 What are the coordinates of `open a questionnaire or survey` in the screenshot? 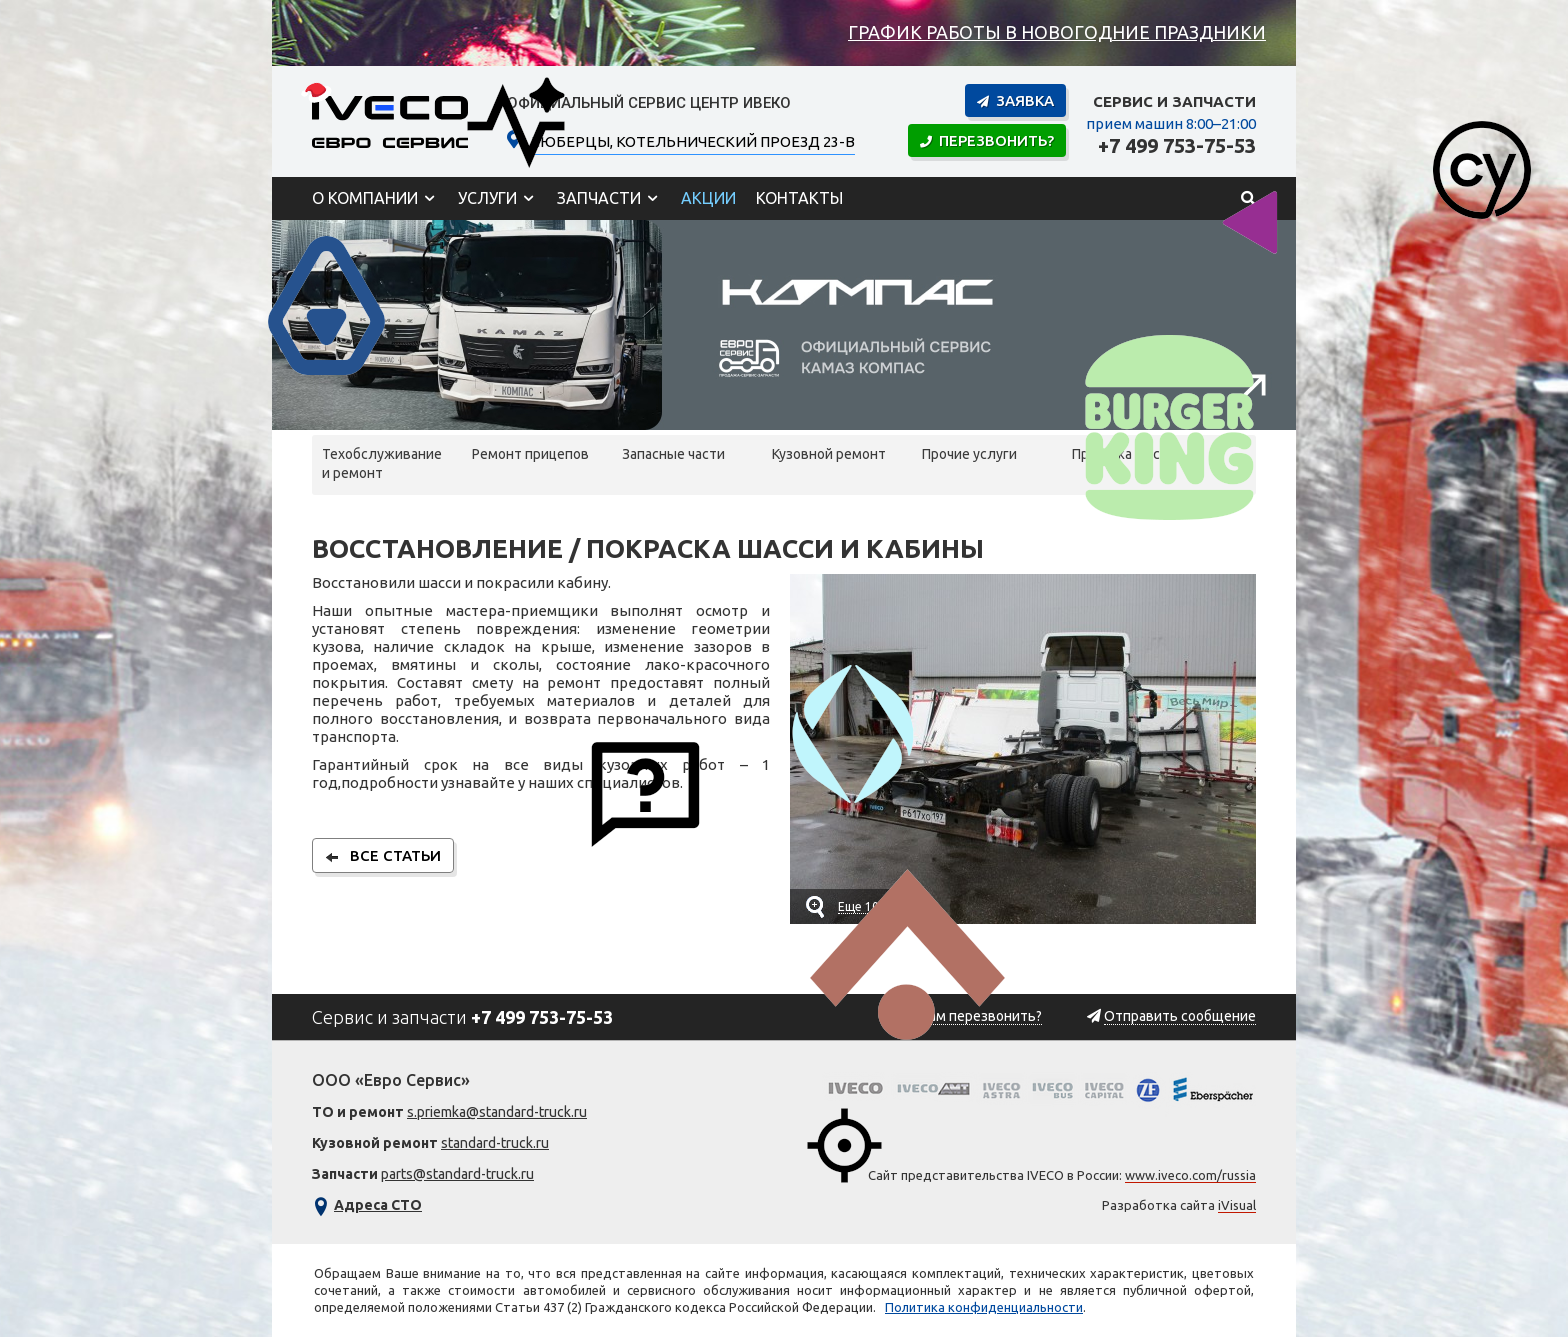 It's located at (645, 790).